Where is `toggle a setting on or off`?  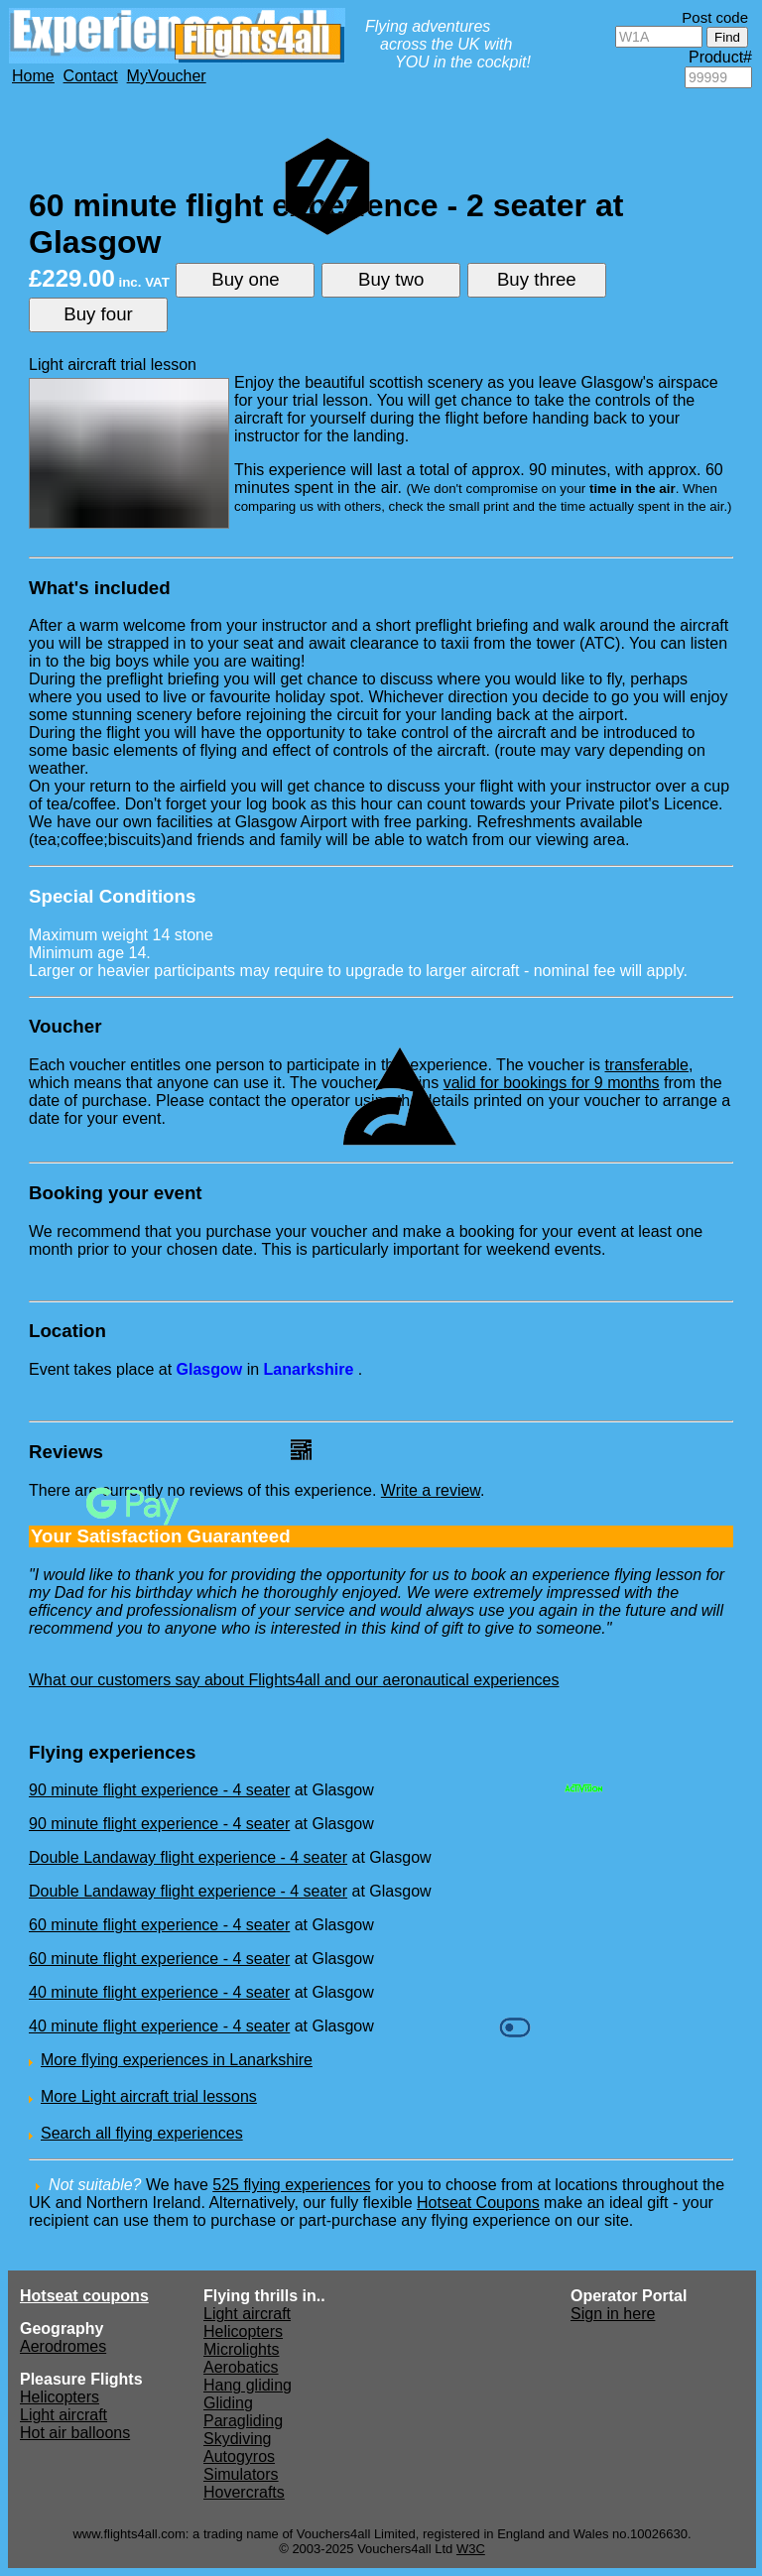 toggle a setting on or off is located at coordinates (515, 2027).